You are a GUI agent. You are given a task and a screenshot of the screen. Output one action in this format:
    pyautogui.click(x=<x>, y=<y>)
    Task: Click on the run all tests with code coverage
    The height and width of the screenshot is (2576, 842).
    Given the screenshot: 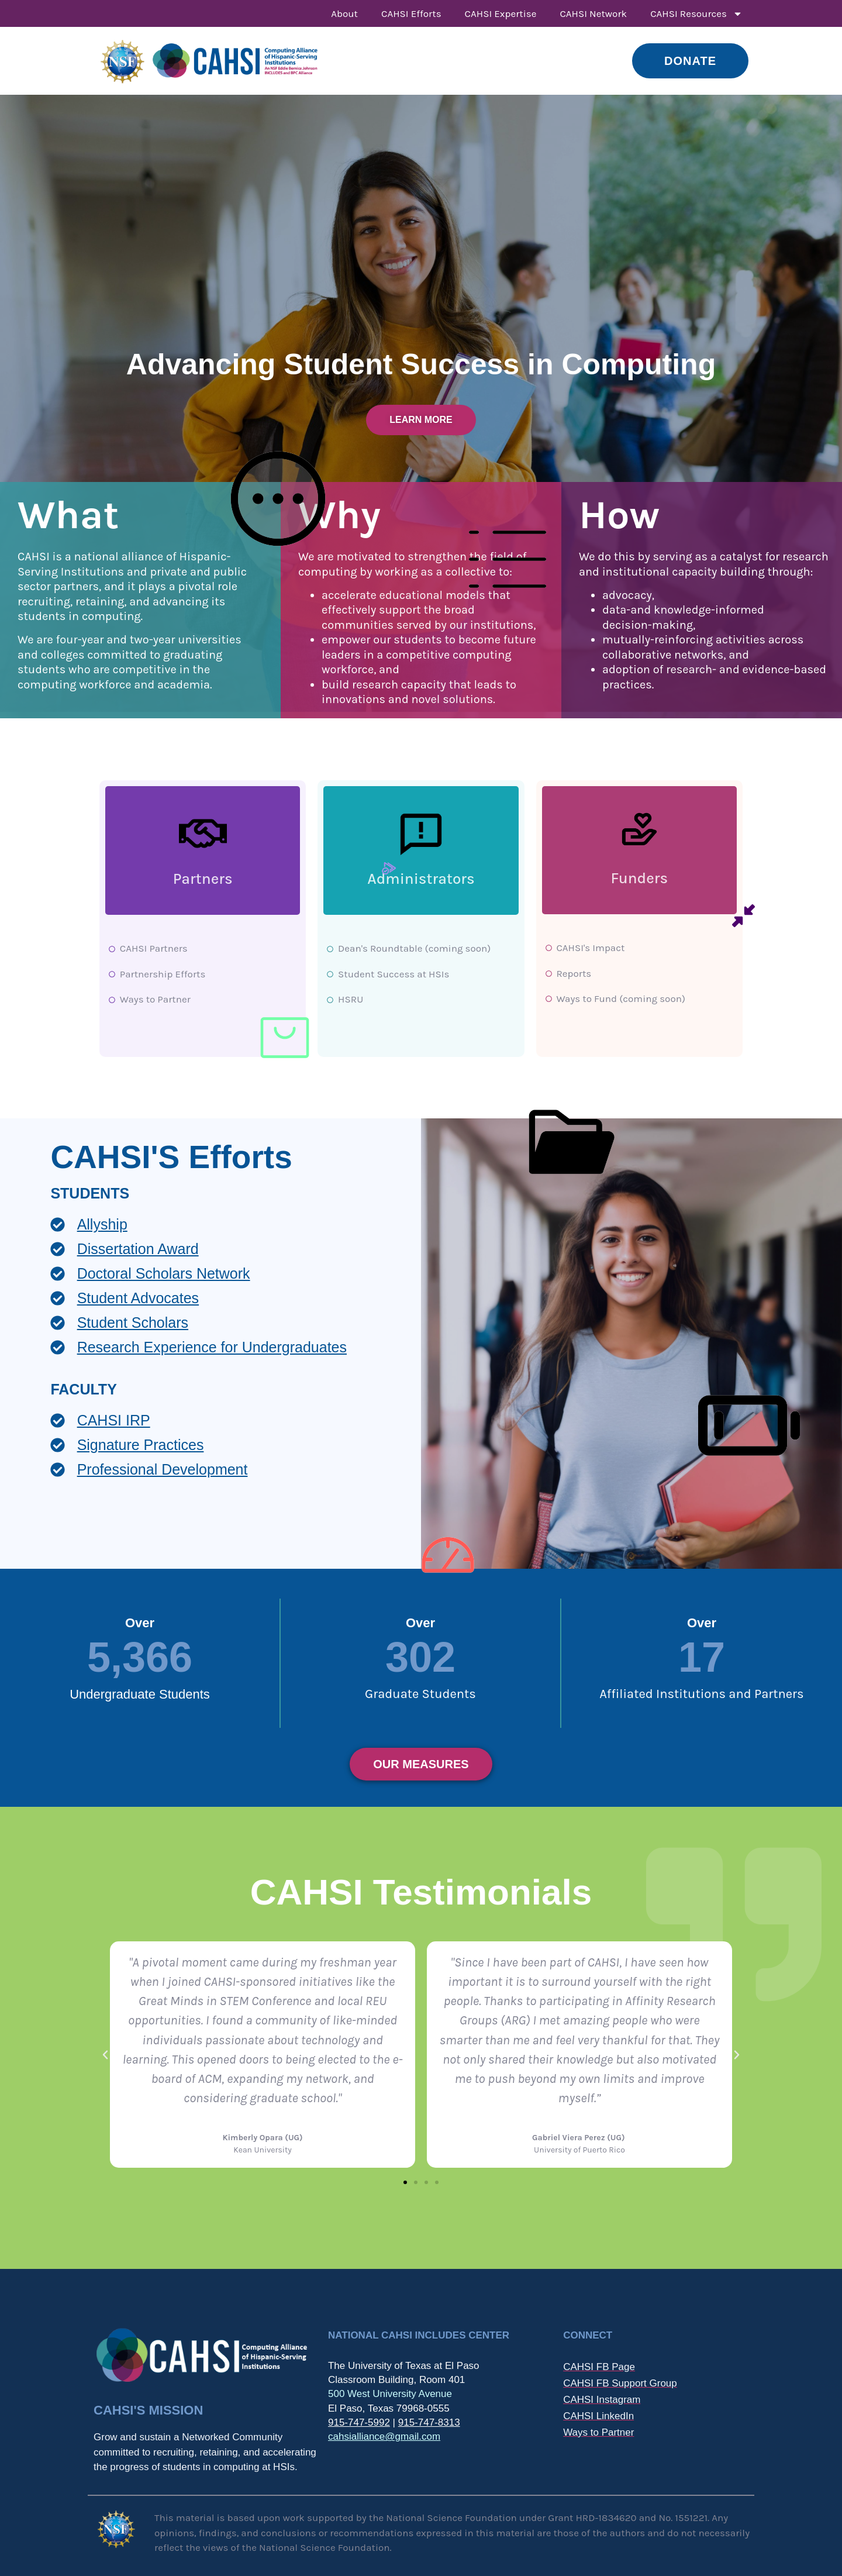 What is the action you would take?
    pyautogui.click(x=389, y=867)
    